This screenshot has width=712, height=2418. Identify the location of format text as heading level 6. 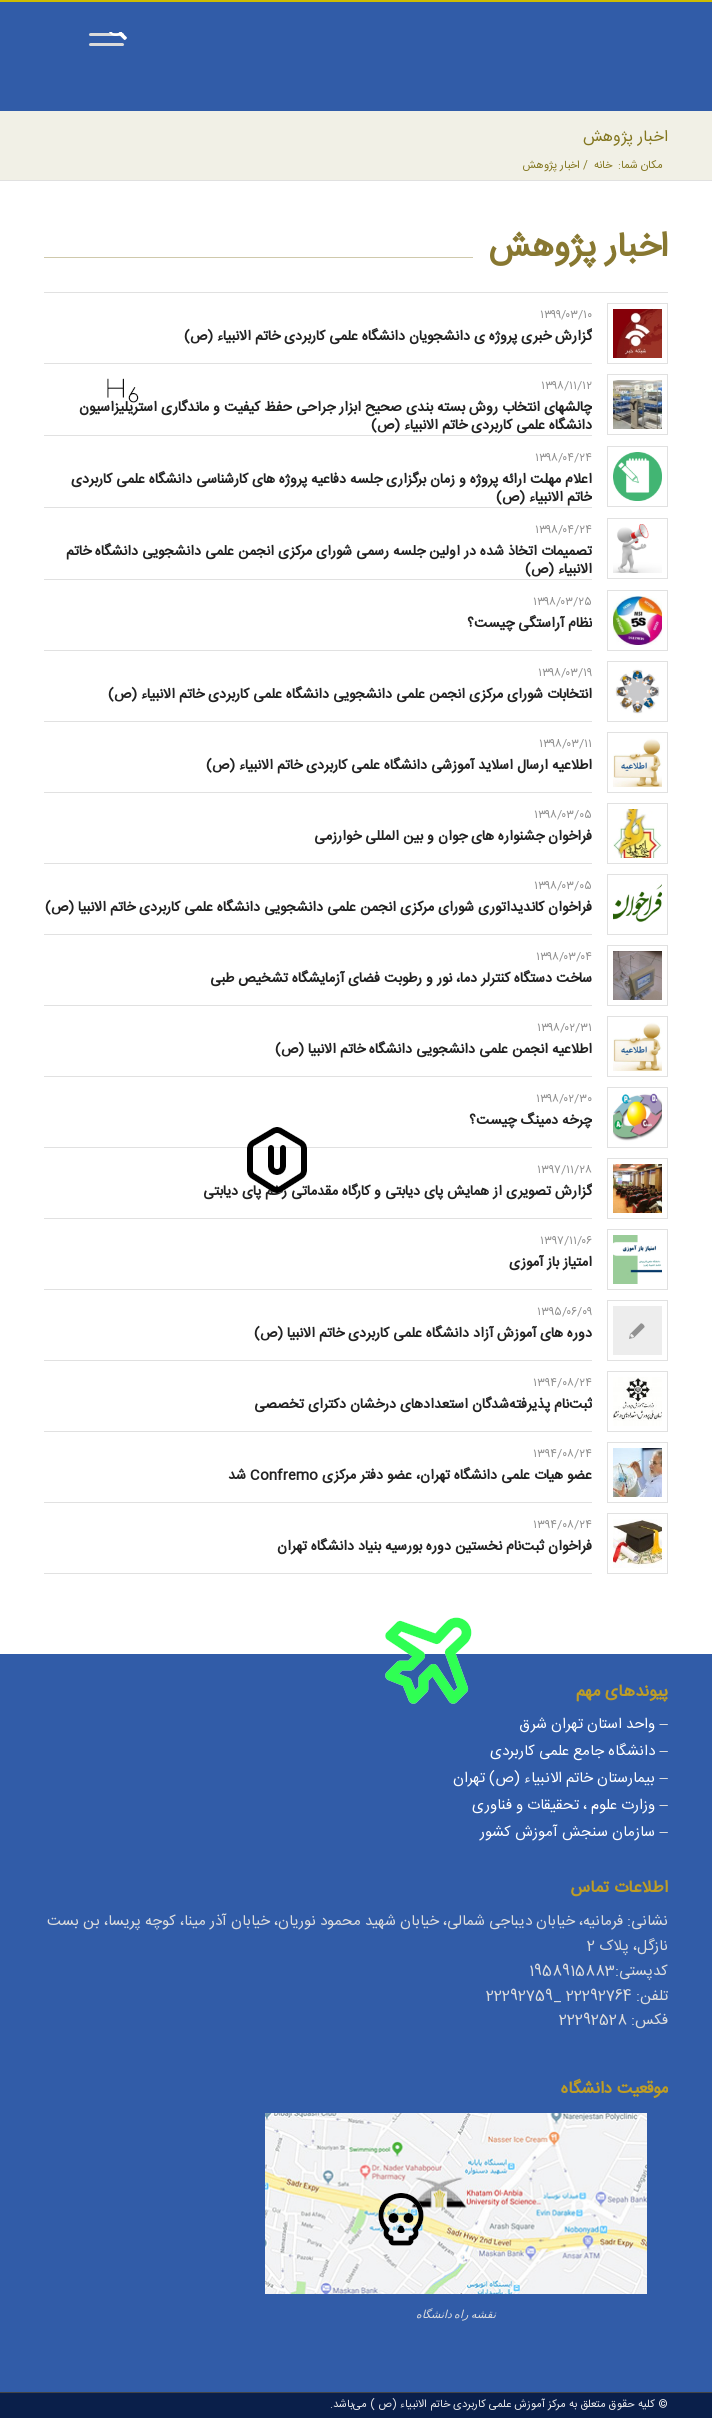
(121, 390).